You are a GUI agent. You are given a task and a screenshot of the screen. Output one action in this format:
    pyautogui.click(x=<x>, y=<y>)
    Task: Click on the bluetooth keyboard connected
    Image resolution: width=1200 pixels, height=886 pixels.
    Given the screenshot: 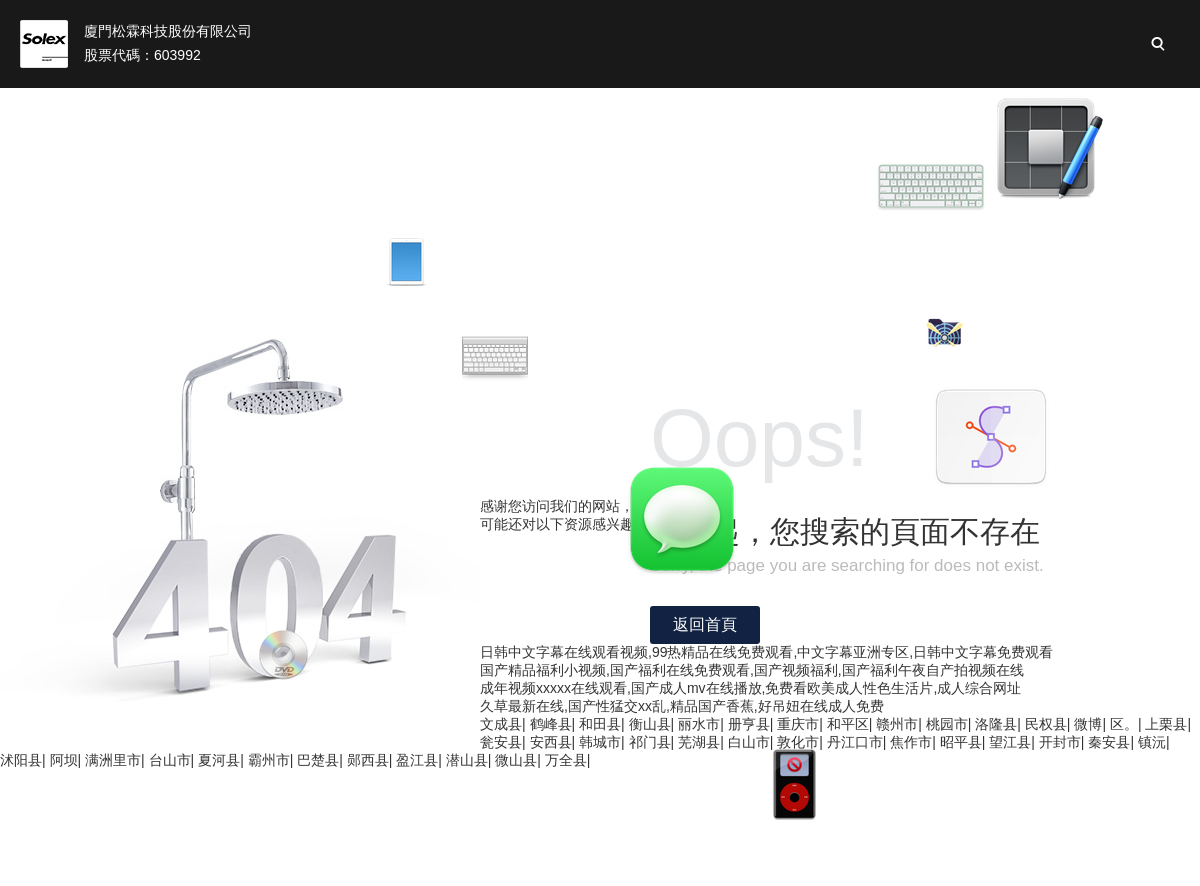 What is the action you would take?
    pyautogui.click(x=495, y=348)
    